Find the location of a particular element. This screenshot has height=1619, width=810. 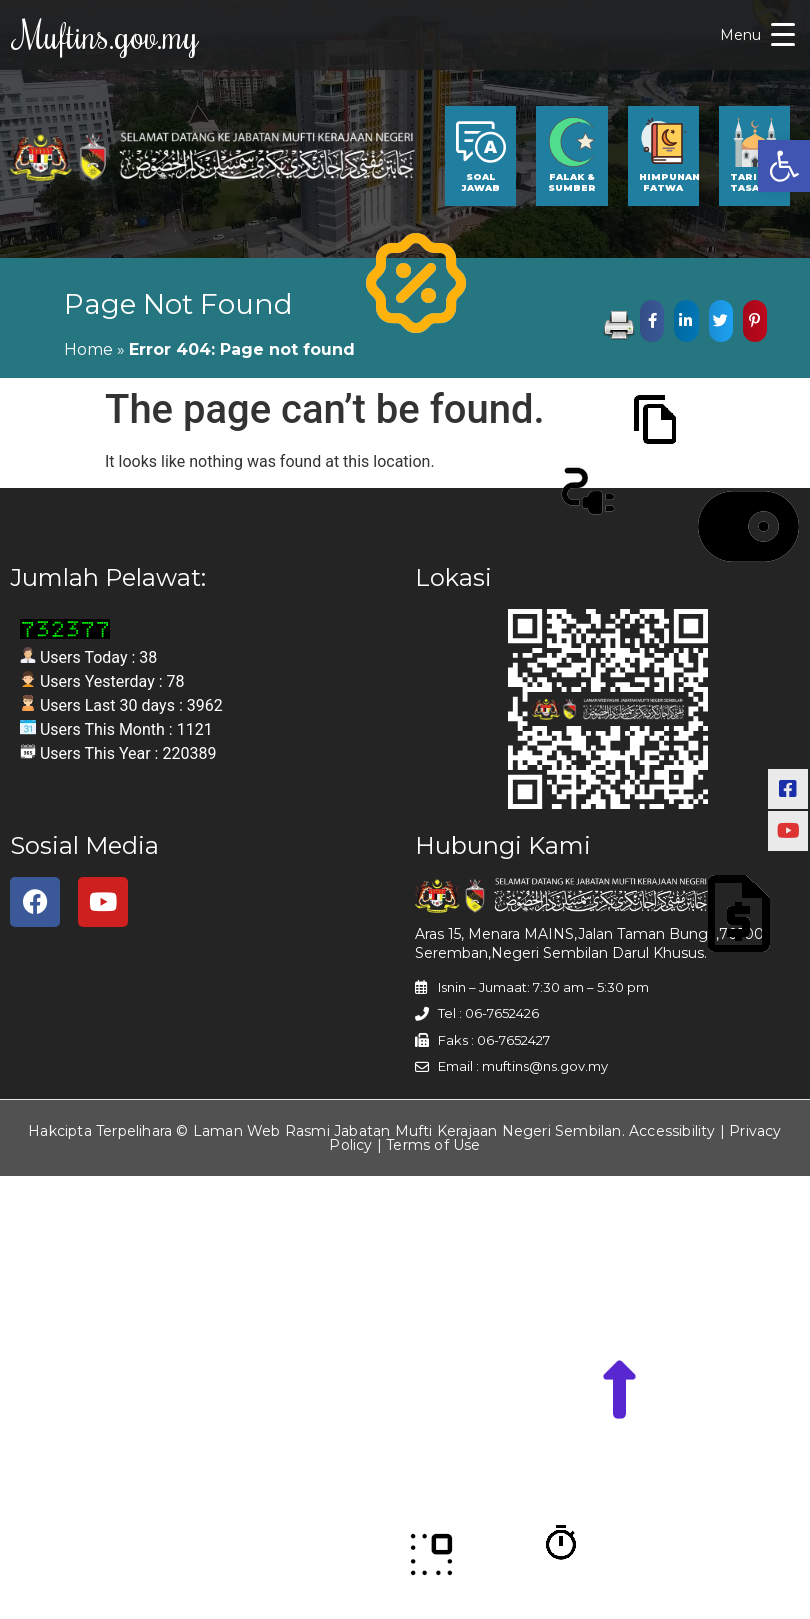

scroll to top of page is located at coordinates (619, 1389).